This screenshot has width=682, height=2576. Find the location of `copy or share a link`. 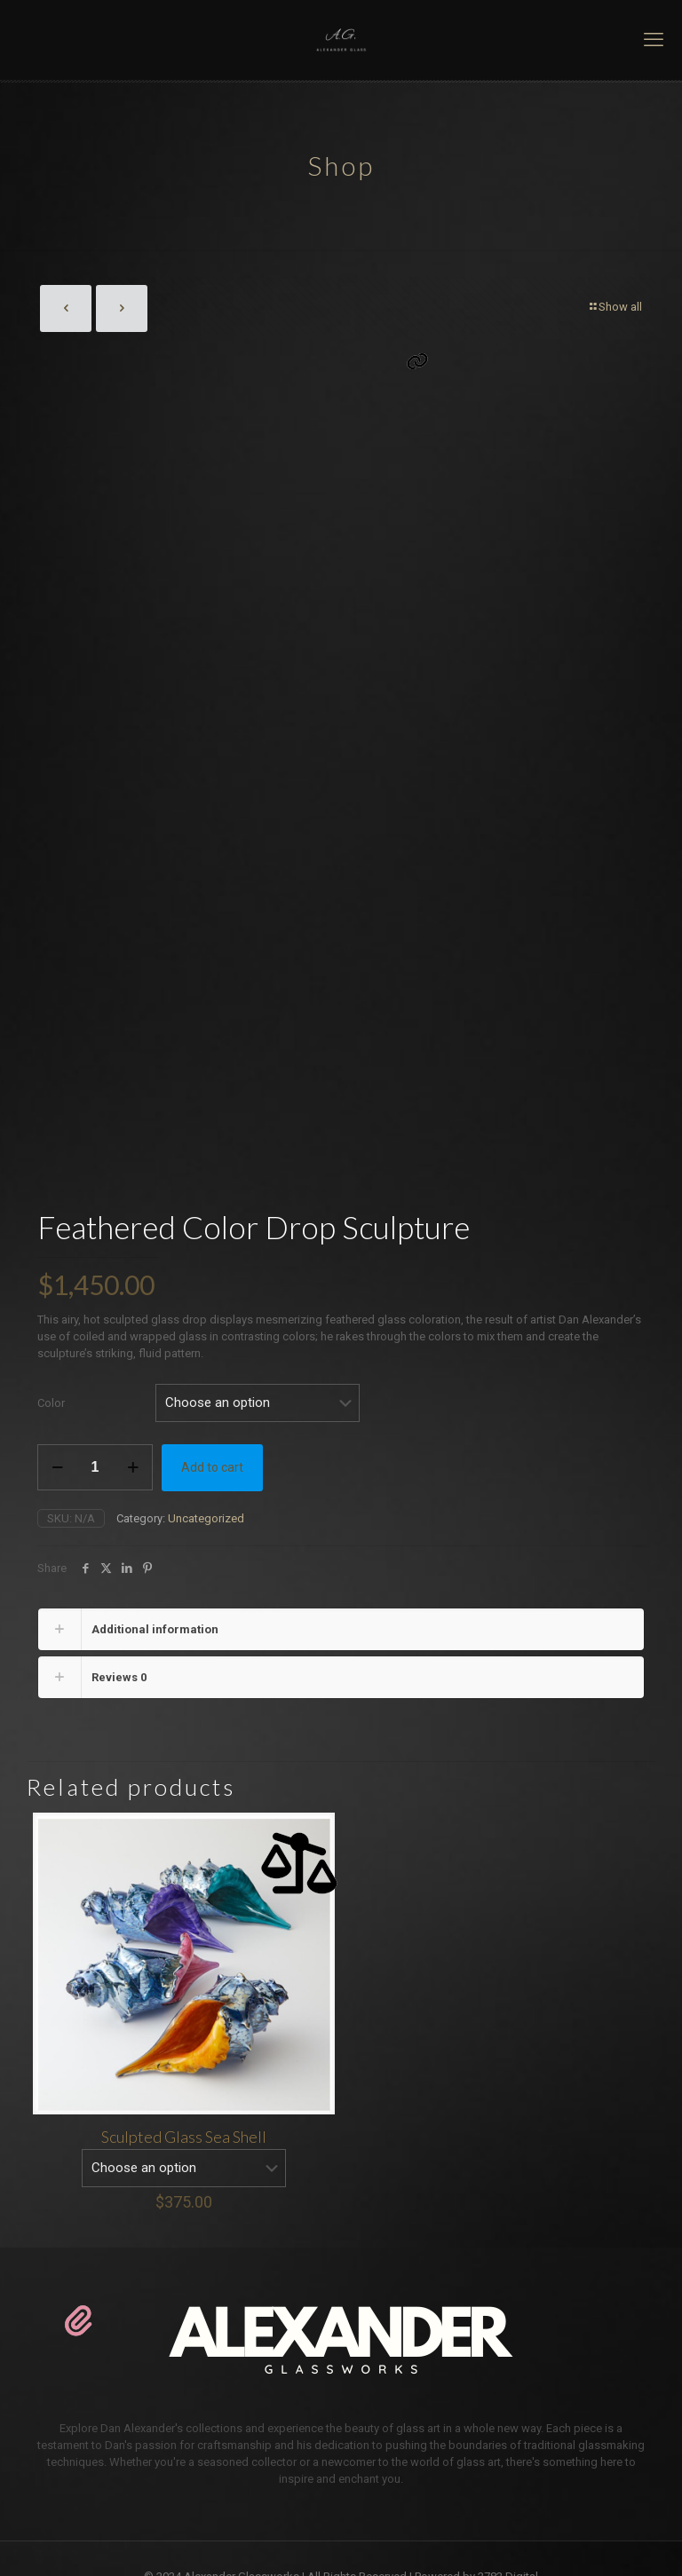

copy or share a link is located at coordinates (417, 361).